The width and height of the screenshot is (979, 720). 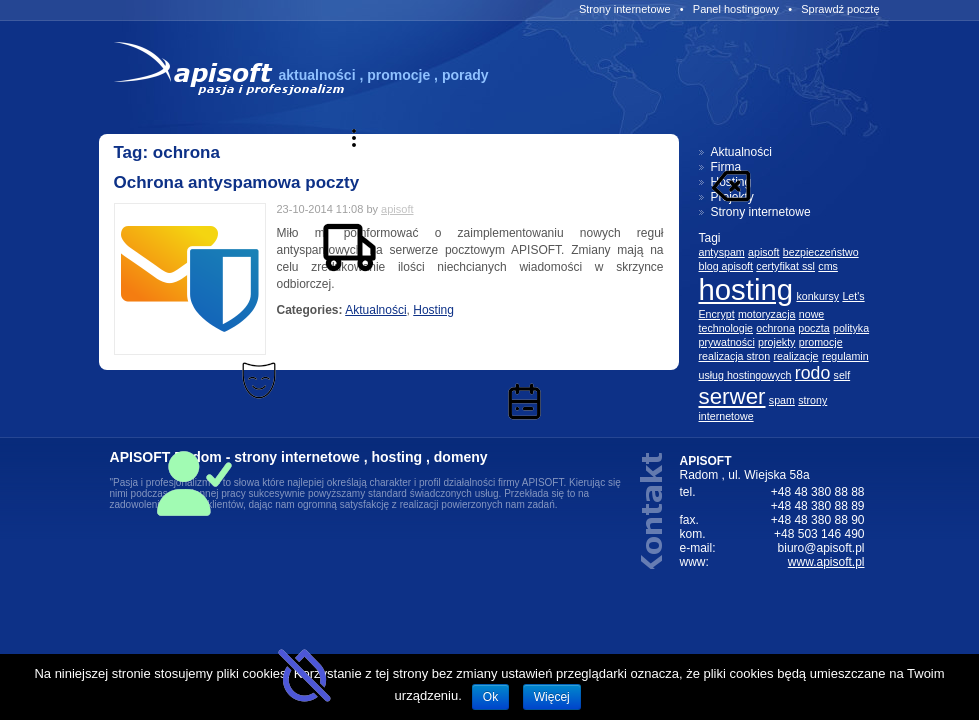 I want to click on access vehicle or transportation options, so click(x=349, y=247).